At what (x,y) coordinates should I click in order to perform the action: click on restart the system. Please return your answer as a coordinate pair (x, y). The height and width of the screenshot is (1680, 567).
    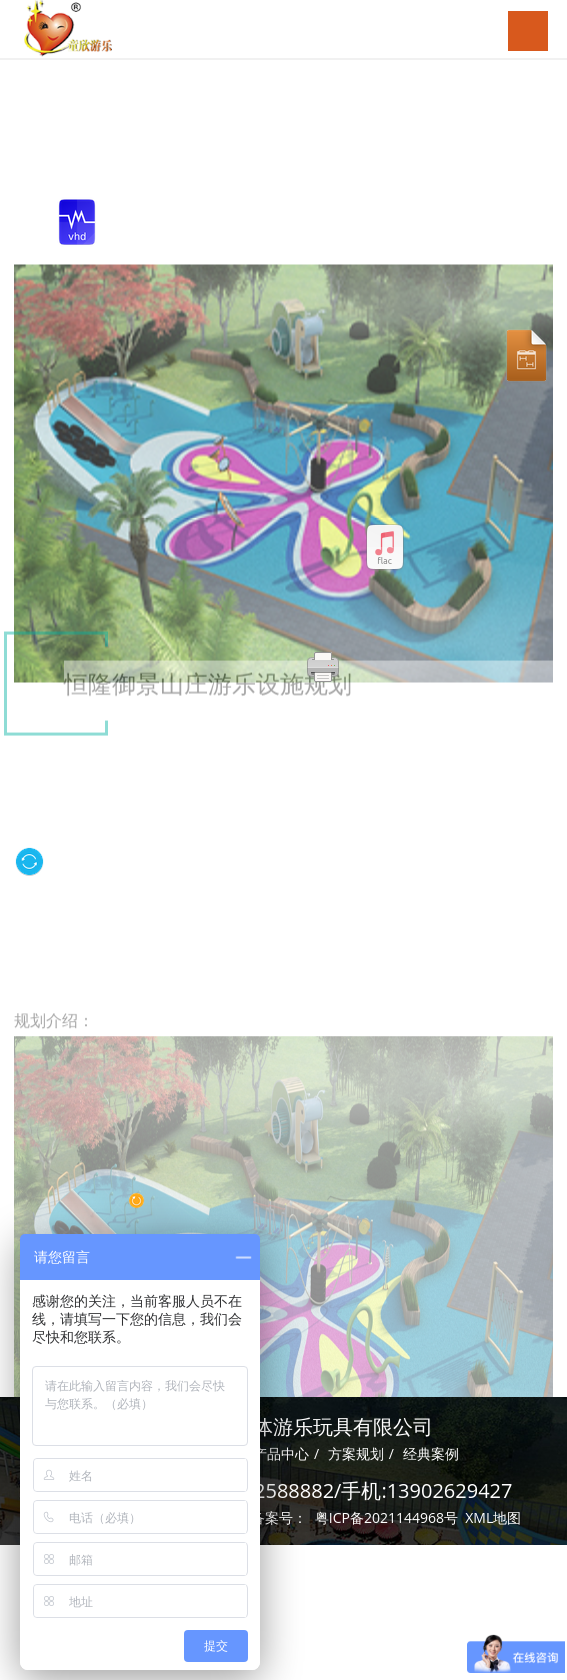
    Looking at the image, I should click on (136, 1200).